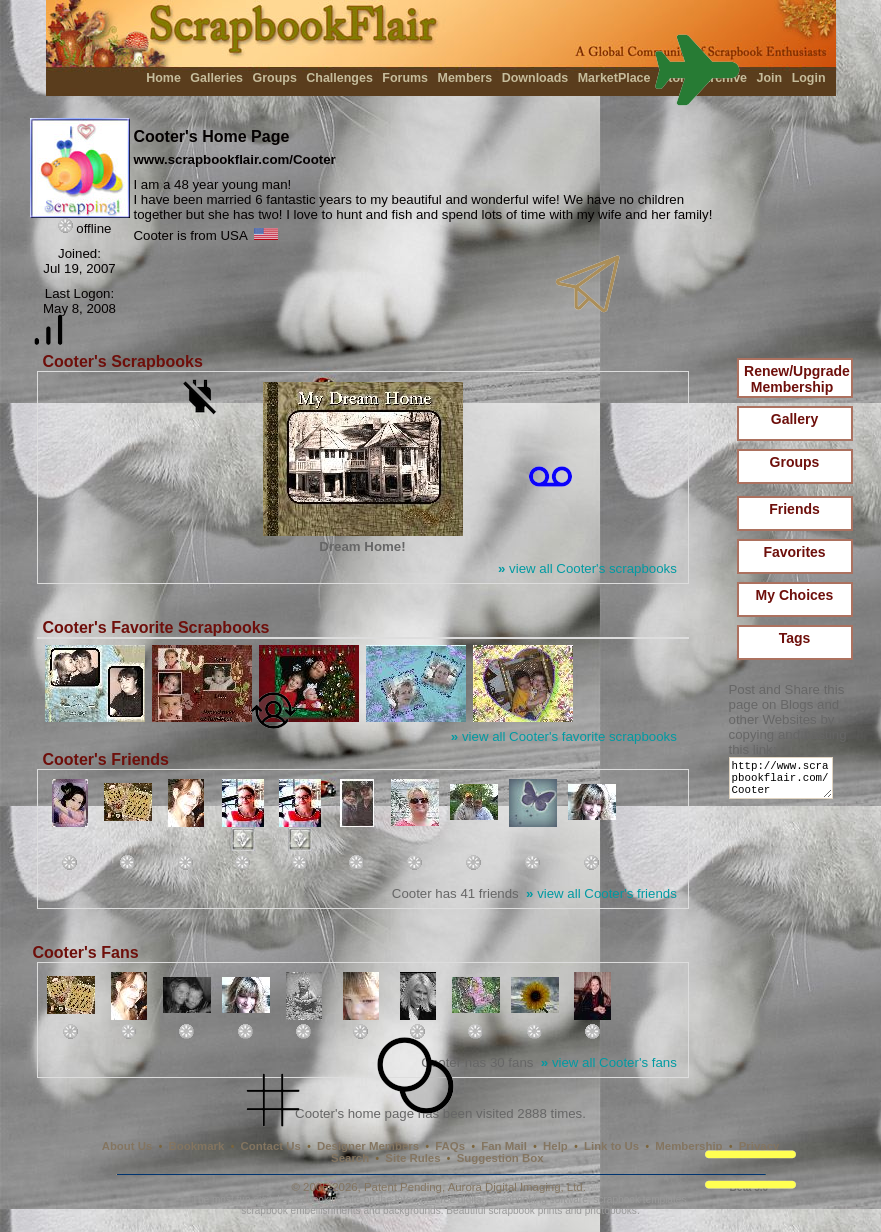 The width and height of the screenshot is (881, 1232). I want to click on switch between user accounts, so click(273, 710).